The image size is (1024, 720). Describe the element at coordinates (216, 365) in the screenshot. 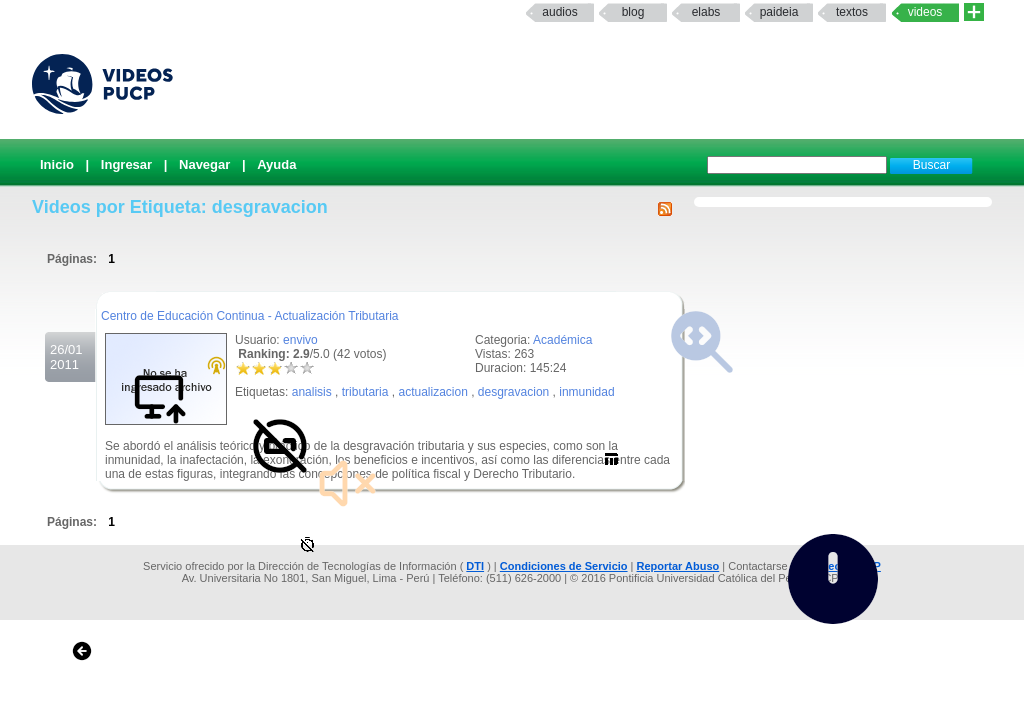

I see `access broadcast or radio tower settings` at that location.